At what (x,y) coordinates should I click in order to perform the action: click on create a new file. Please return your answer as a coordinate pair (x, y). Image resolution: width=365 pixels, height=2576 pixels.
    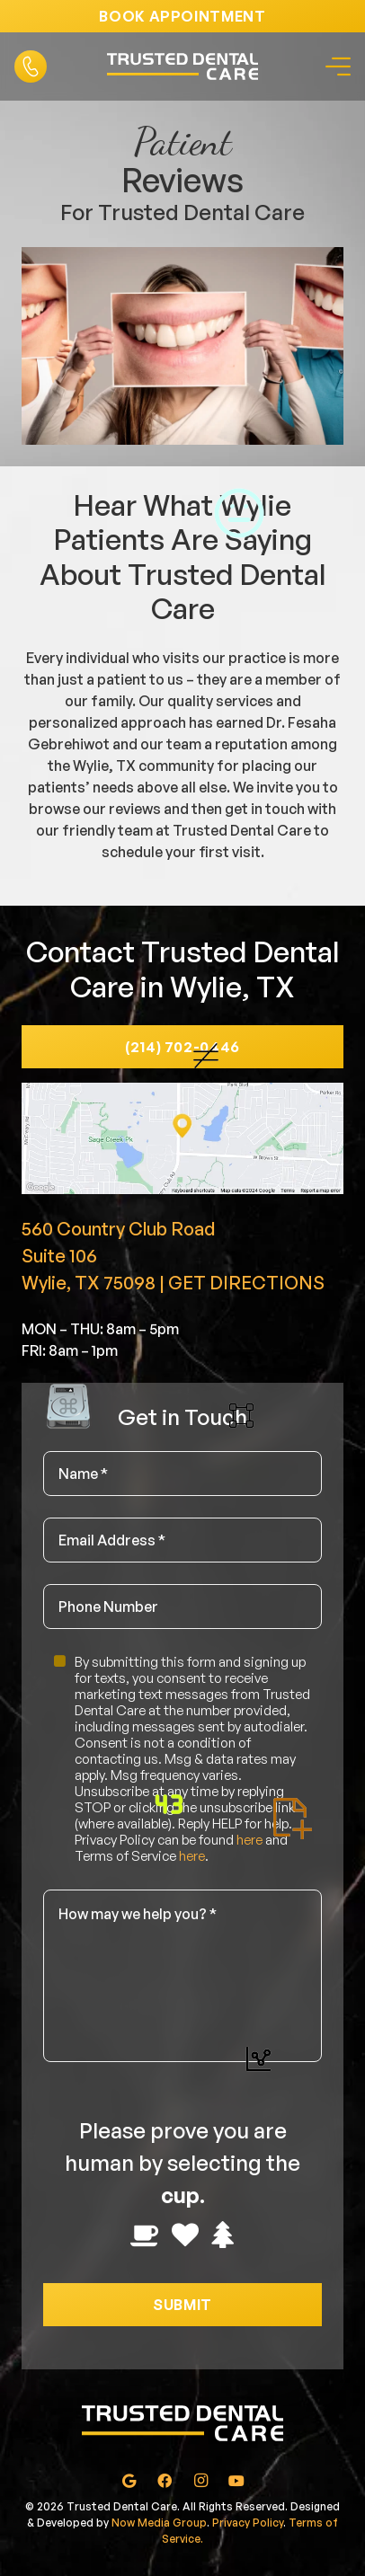
    Looking at the image, I should click on (289, 1817).